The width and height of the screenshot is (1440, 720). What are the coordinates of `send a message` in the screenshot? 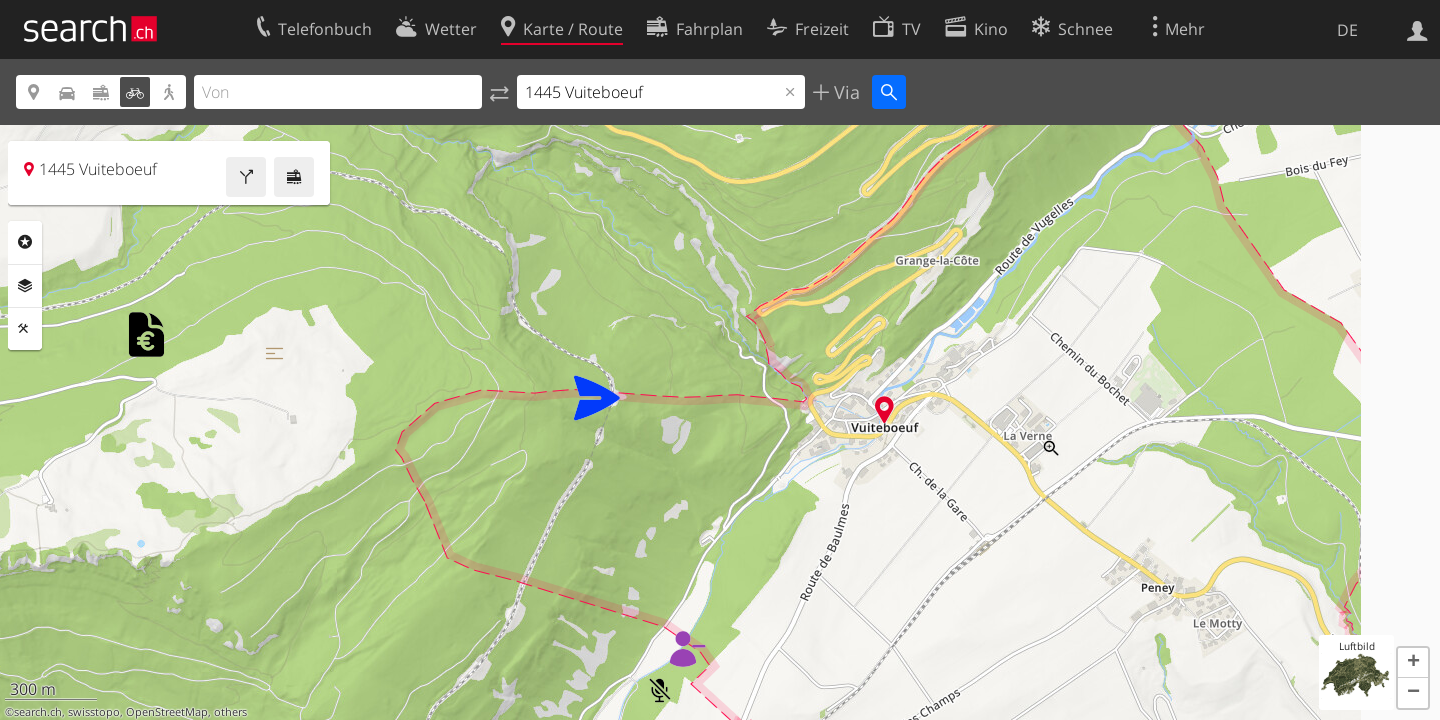 It's located at (596, 398).